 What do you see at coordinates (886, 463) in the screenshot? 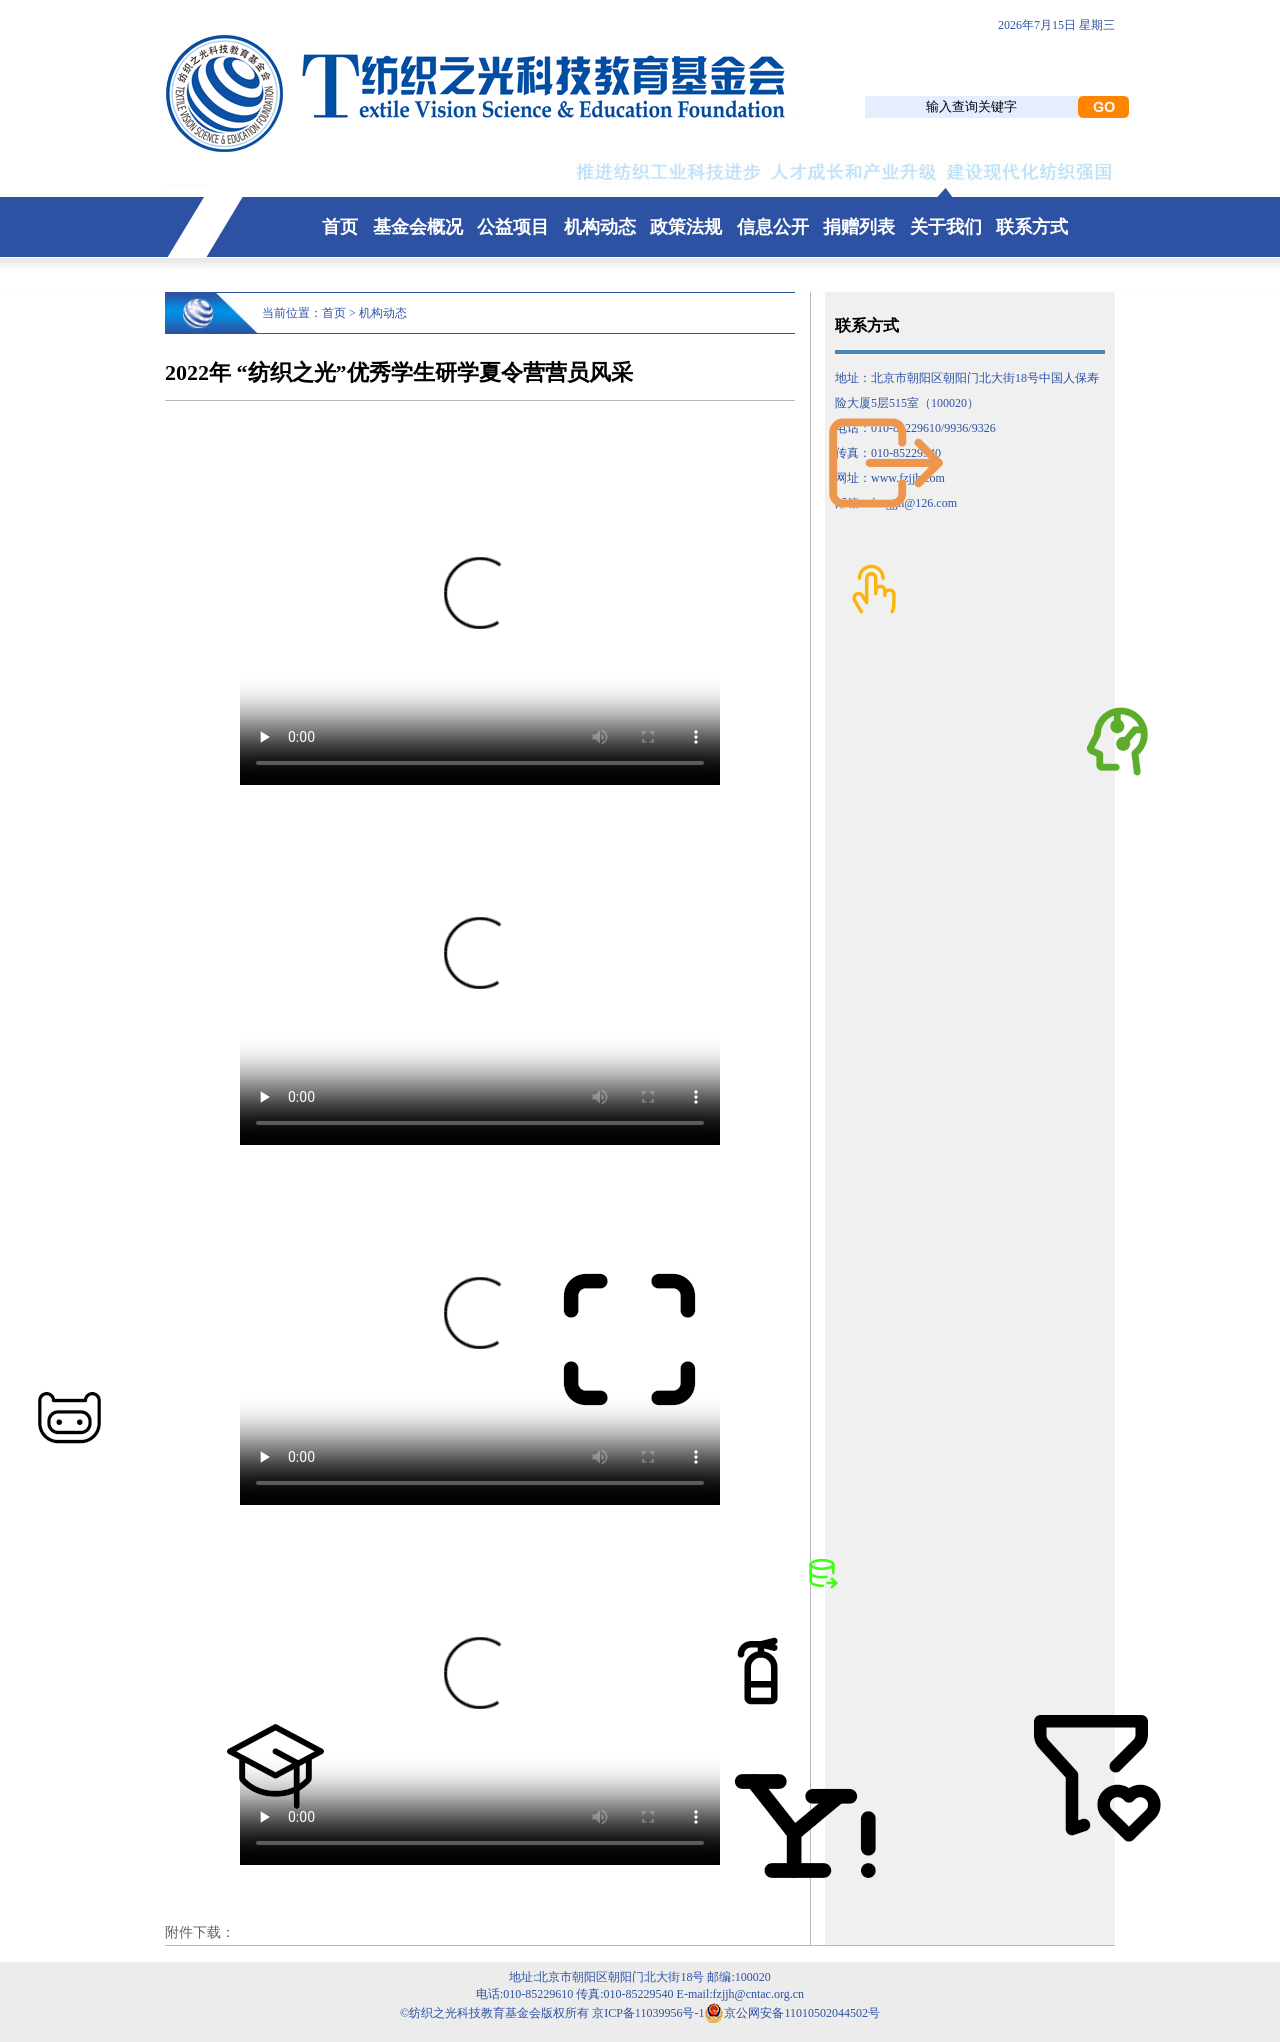
I see `log out of your account` at bounding box center [886, 463].